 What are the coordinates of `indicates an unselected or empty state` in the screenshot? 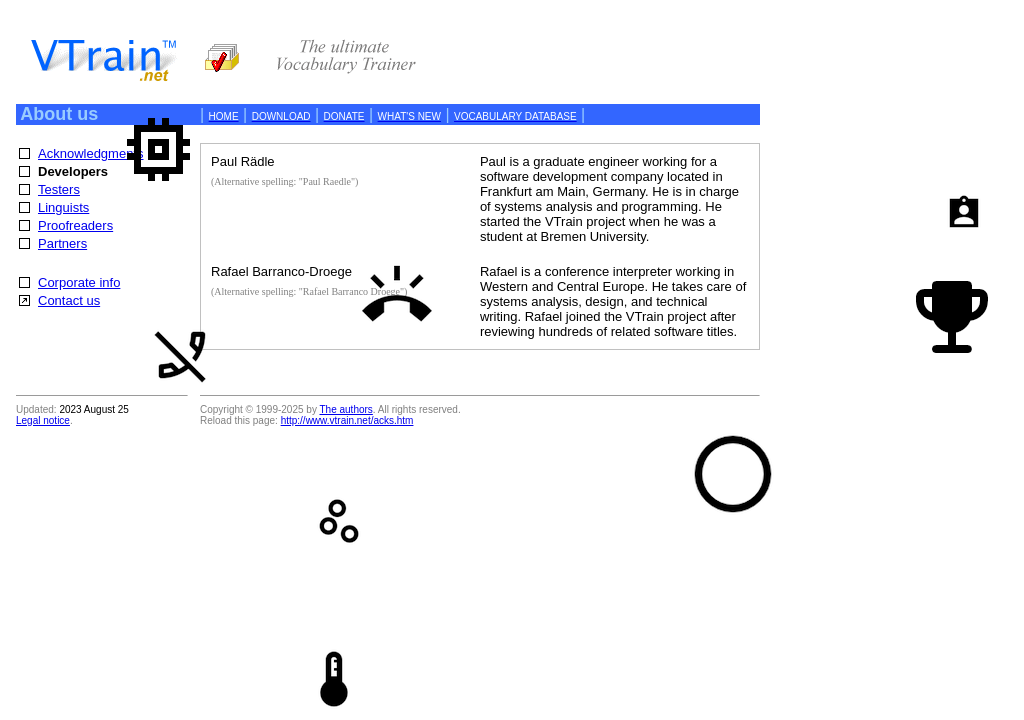 It's located at (733, 474).